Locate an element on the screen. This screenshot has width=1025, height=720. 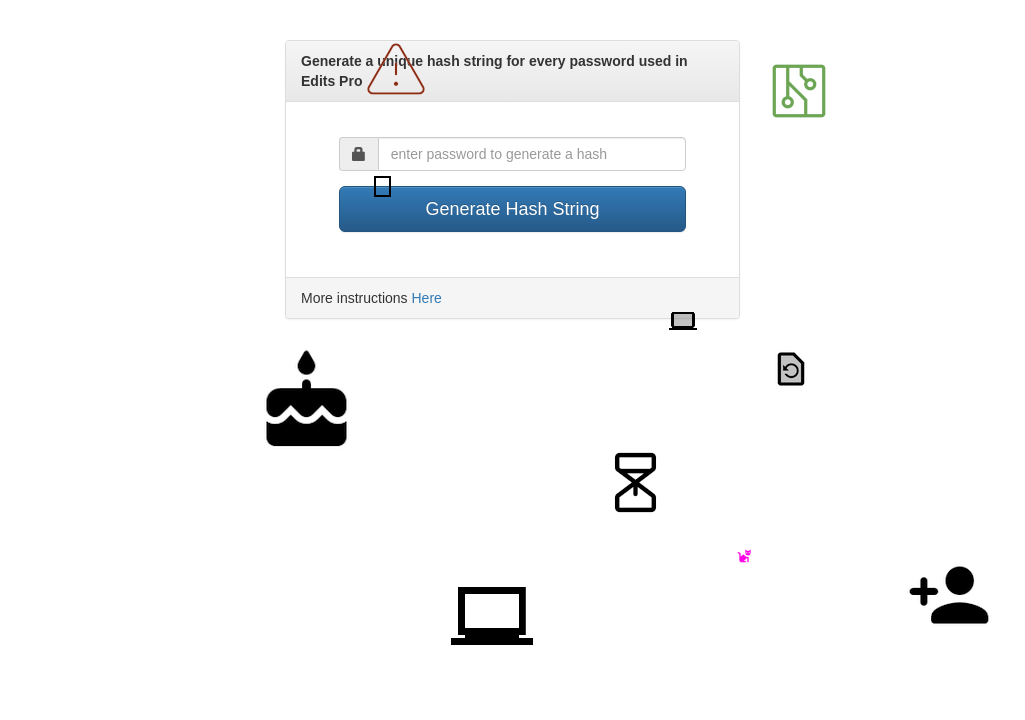
crop image to portrait orientation is located at coordinates (382, 186).